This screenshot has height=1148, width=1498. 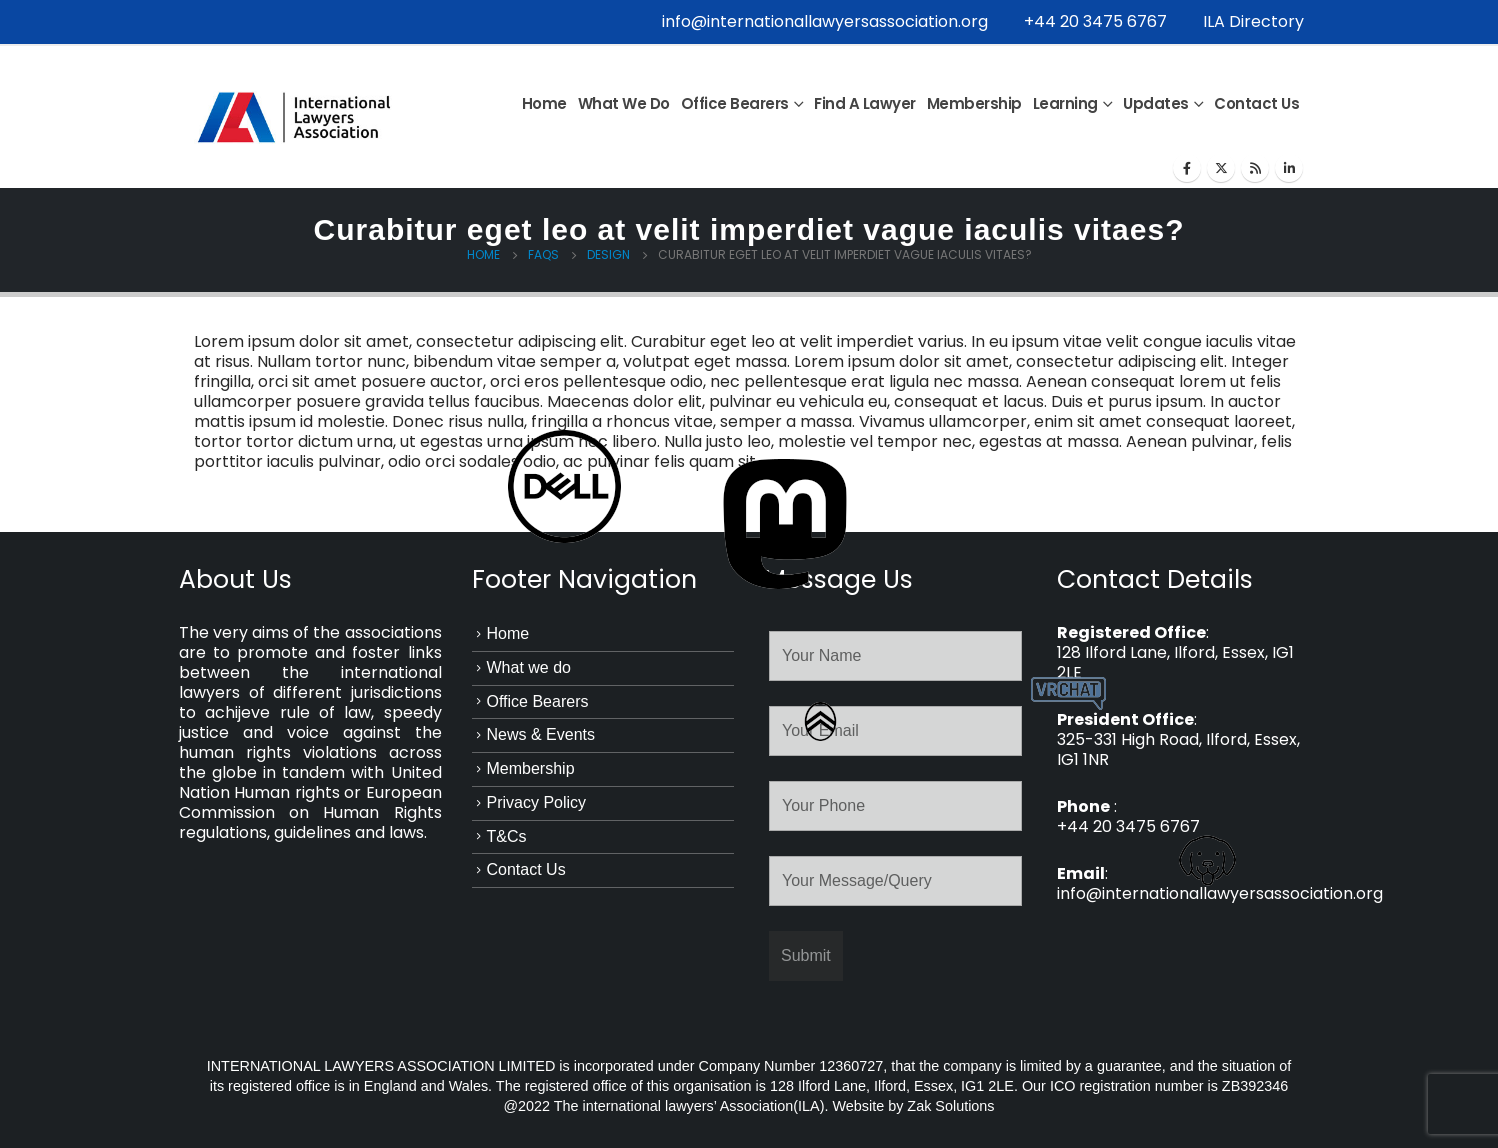 What do you see at coordinates (1068, 693) in the screenshot?
I see `open the VRChat app` at bounding box center [1068, 693].